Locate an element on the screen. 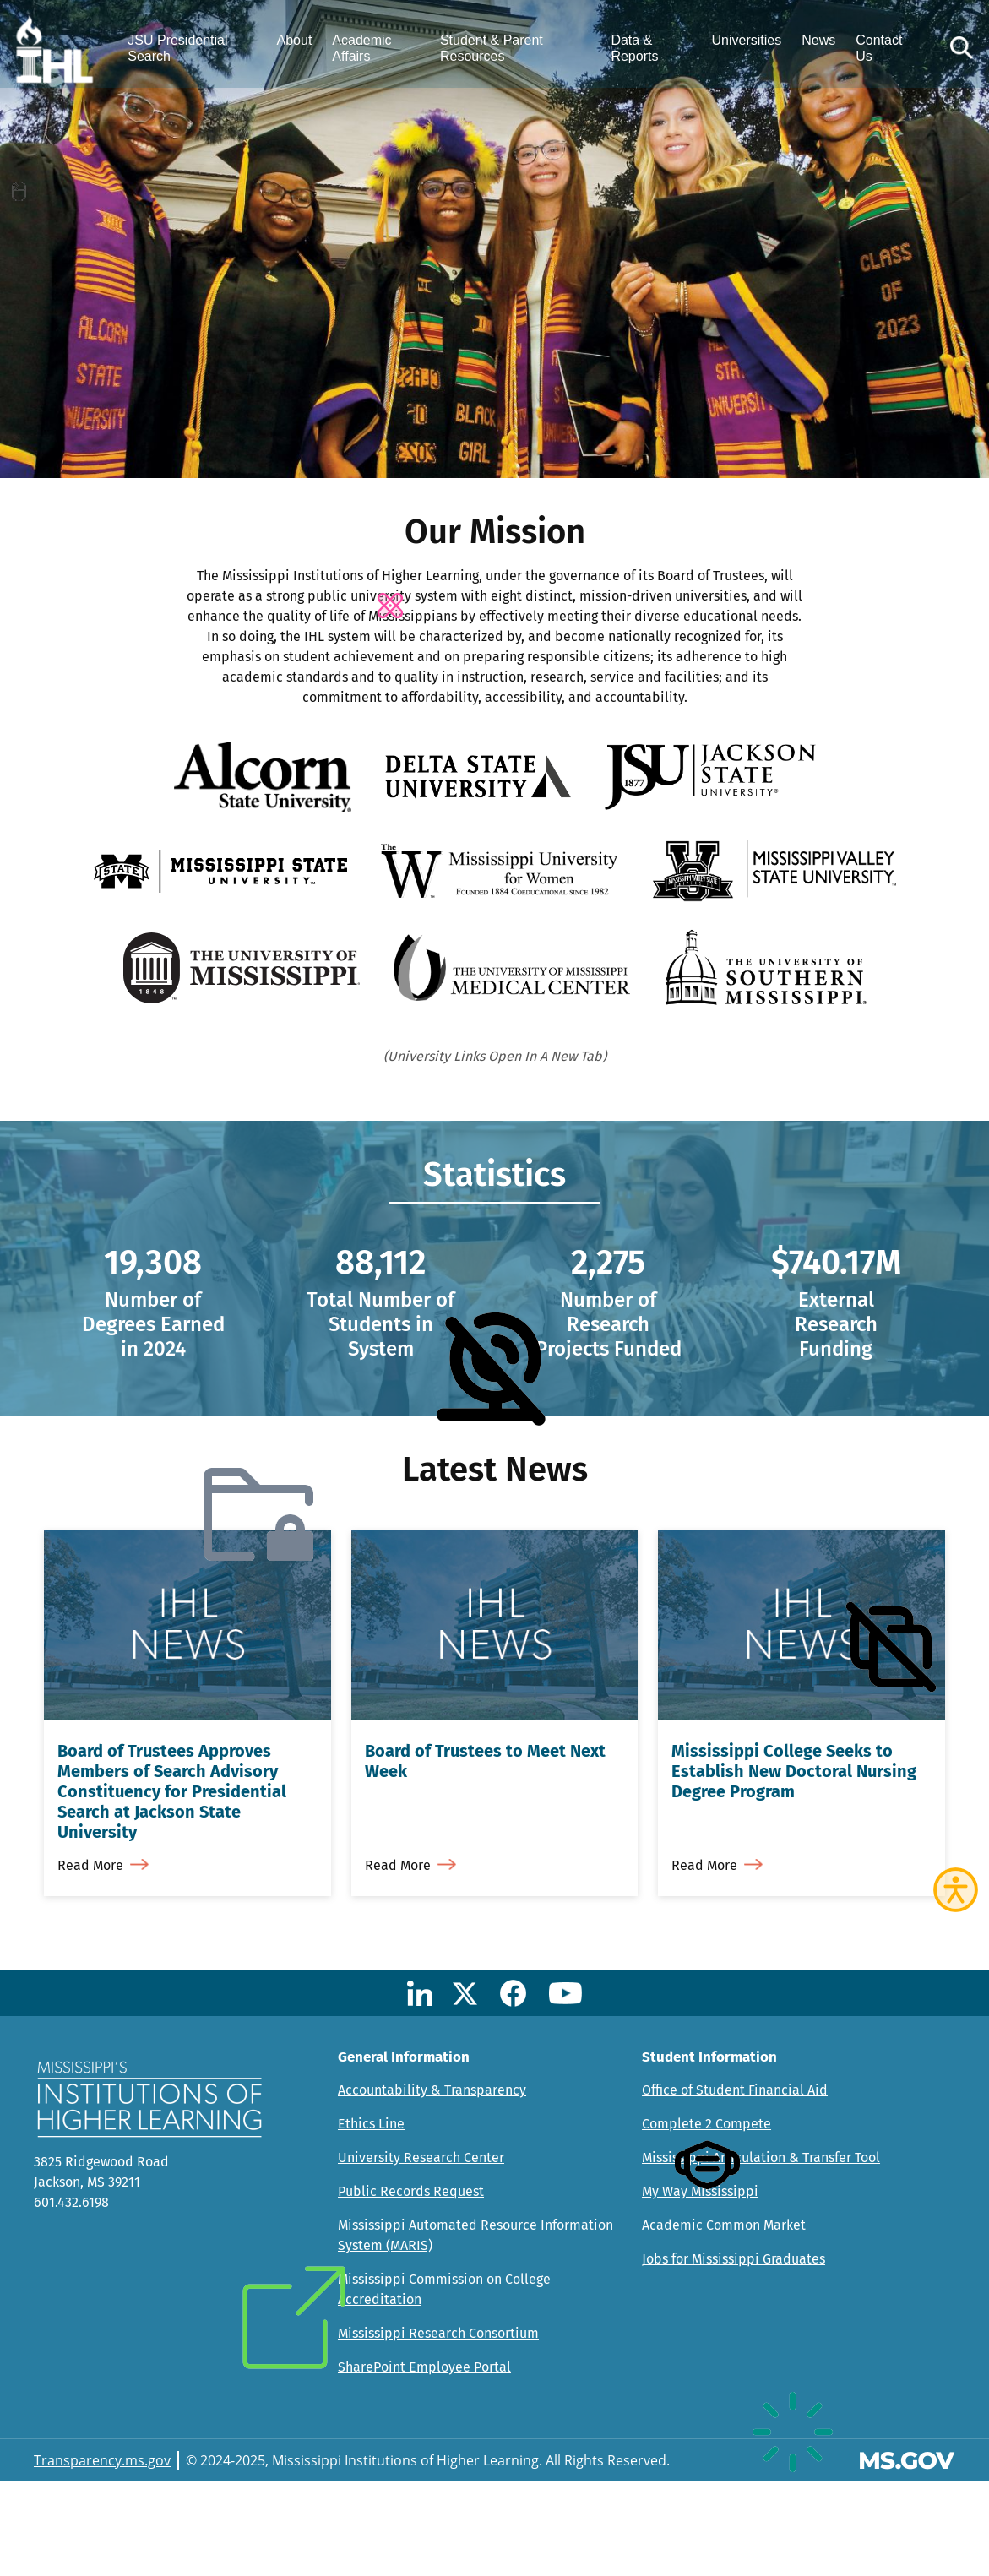 This screenshot has height=2576, width=989. webcam is disabled or turned off is located at coordinates (495, 1371).